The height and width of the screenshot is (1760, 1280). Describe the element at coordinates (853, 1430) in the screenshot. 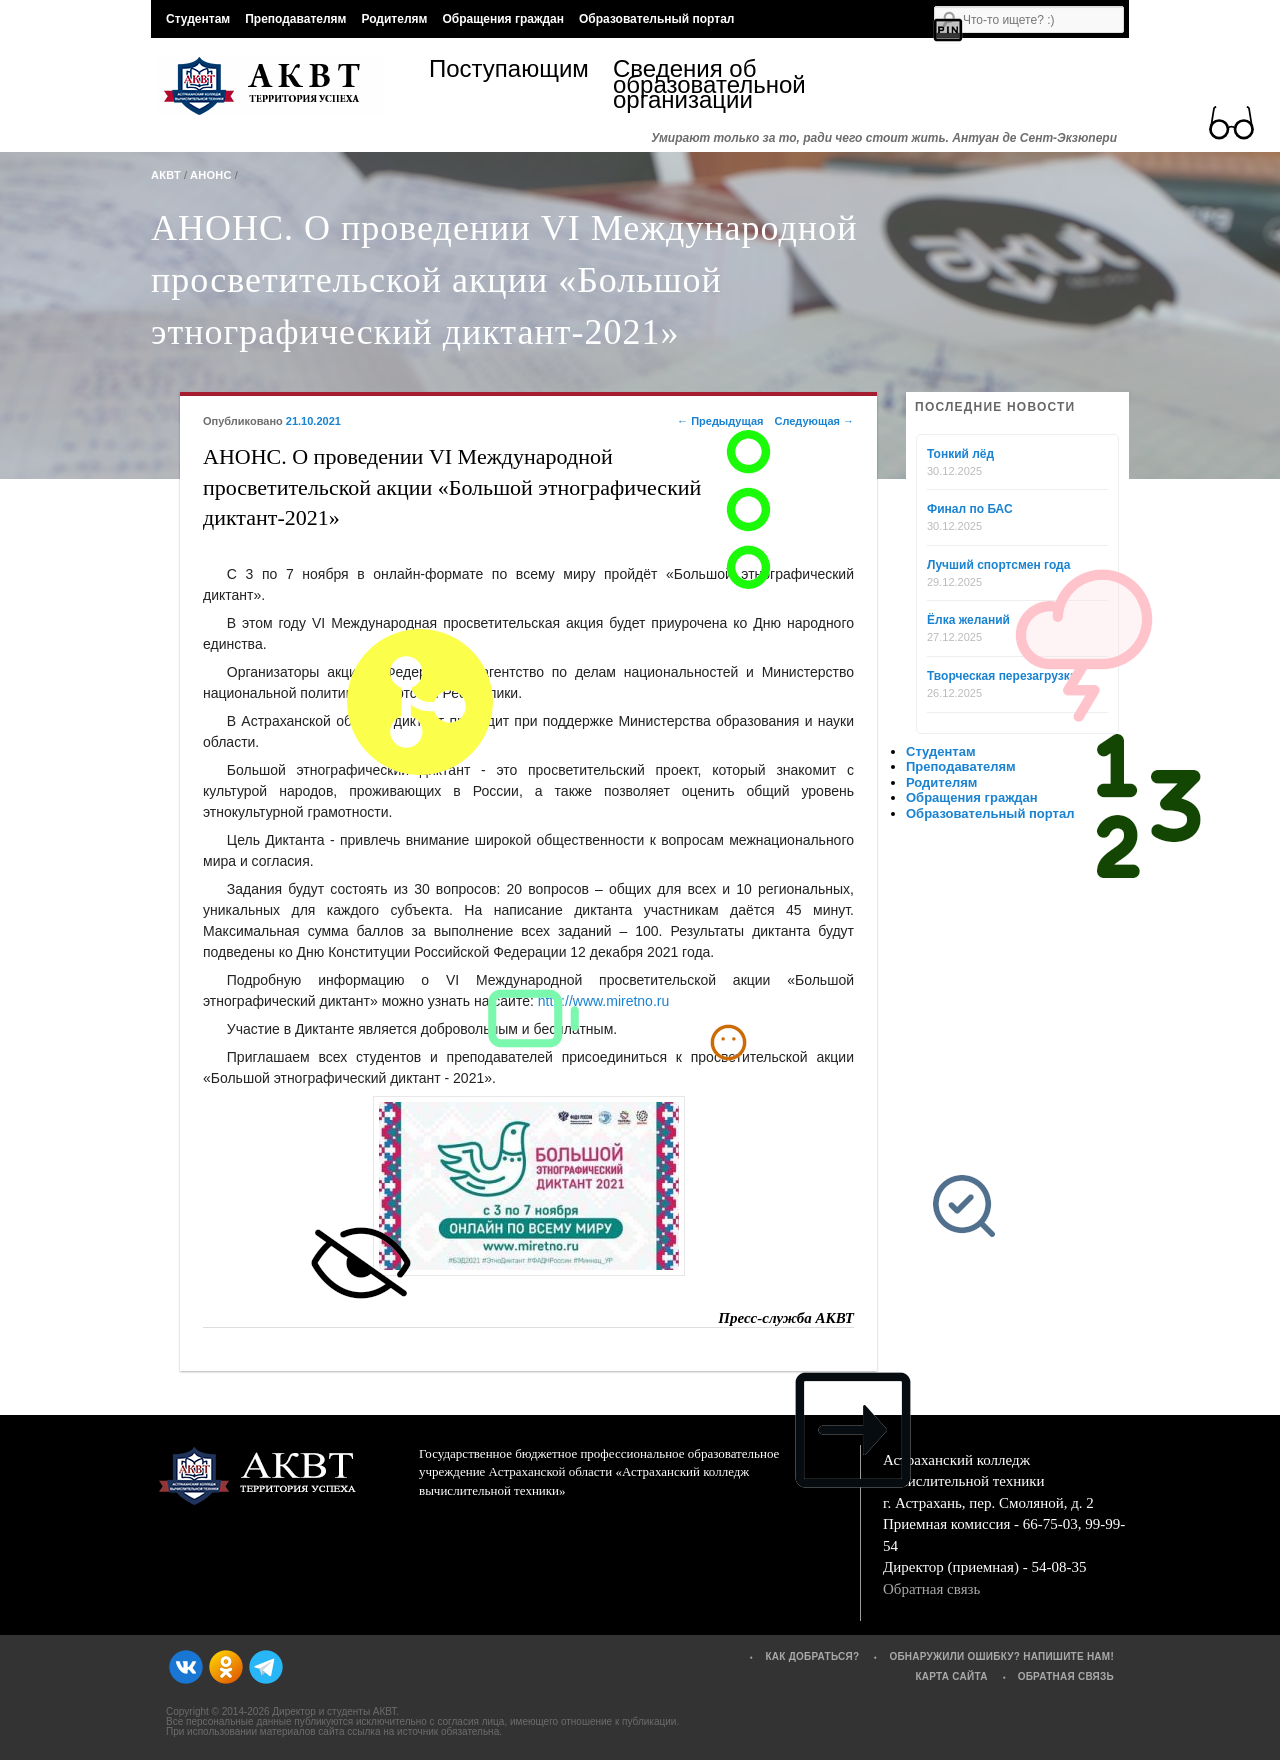

I see `indicates a renamed file in a diff view` at that location.